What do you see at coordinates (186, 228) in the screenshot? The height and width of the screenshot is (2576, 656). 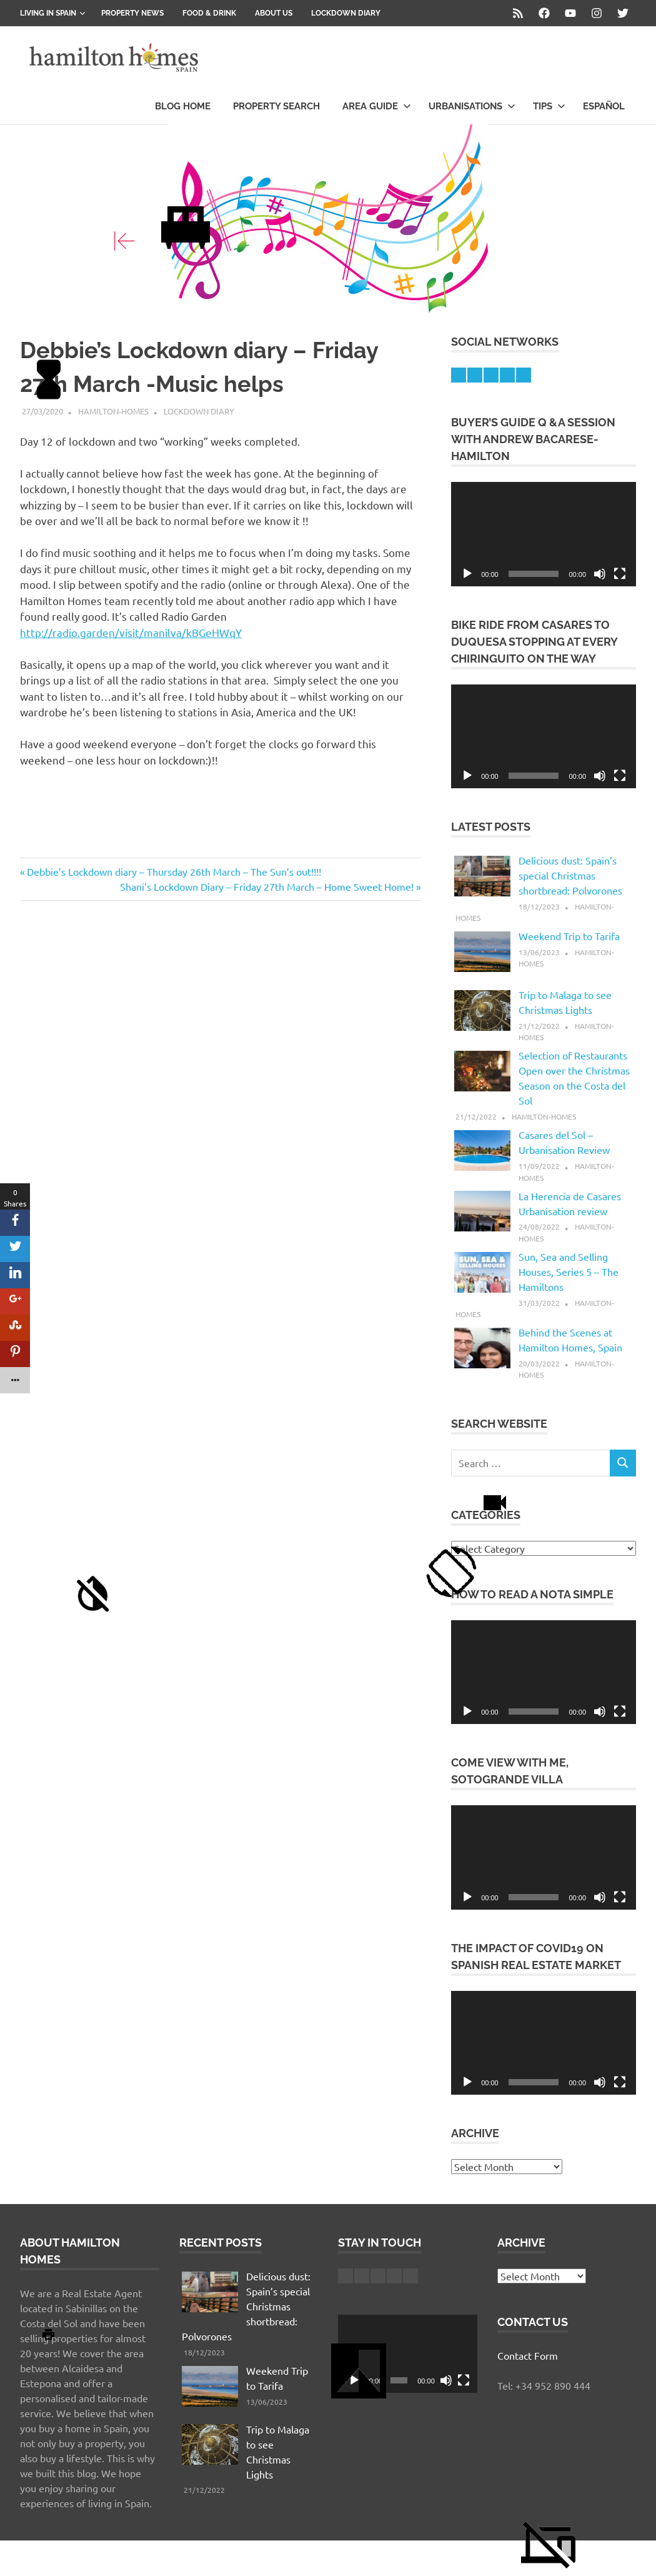 I see `select single bed accommodation` at bounding box center [186, 228].